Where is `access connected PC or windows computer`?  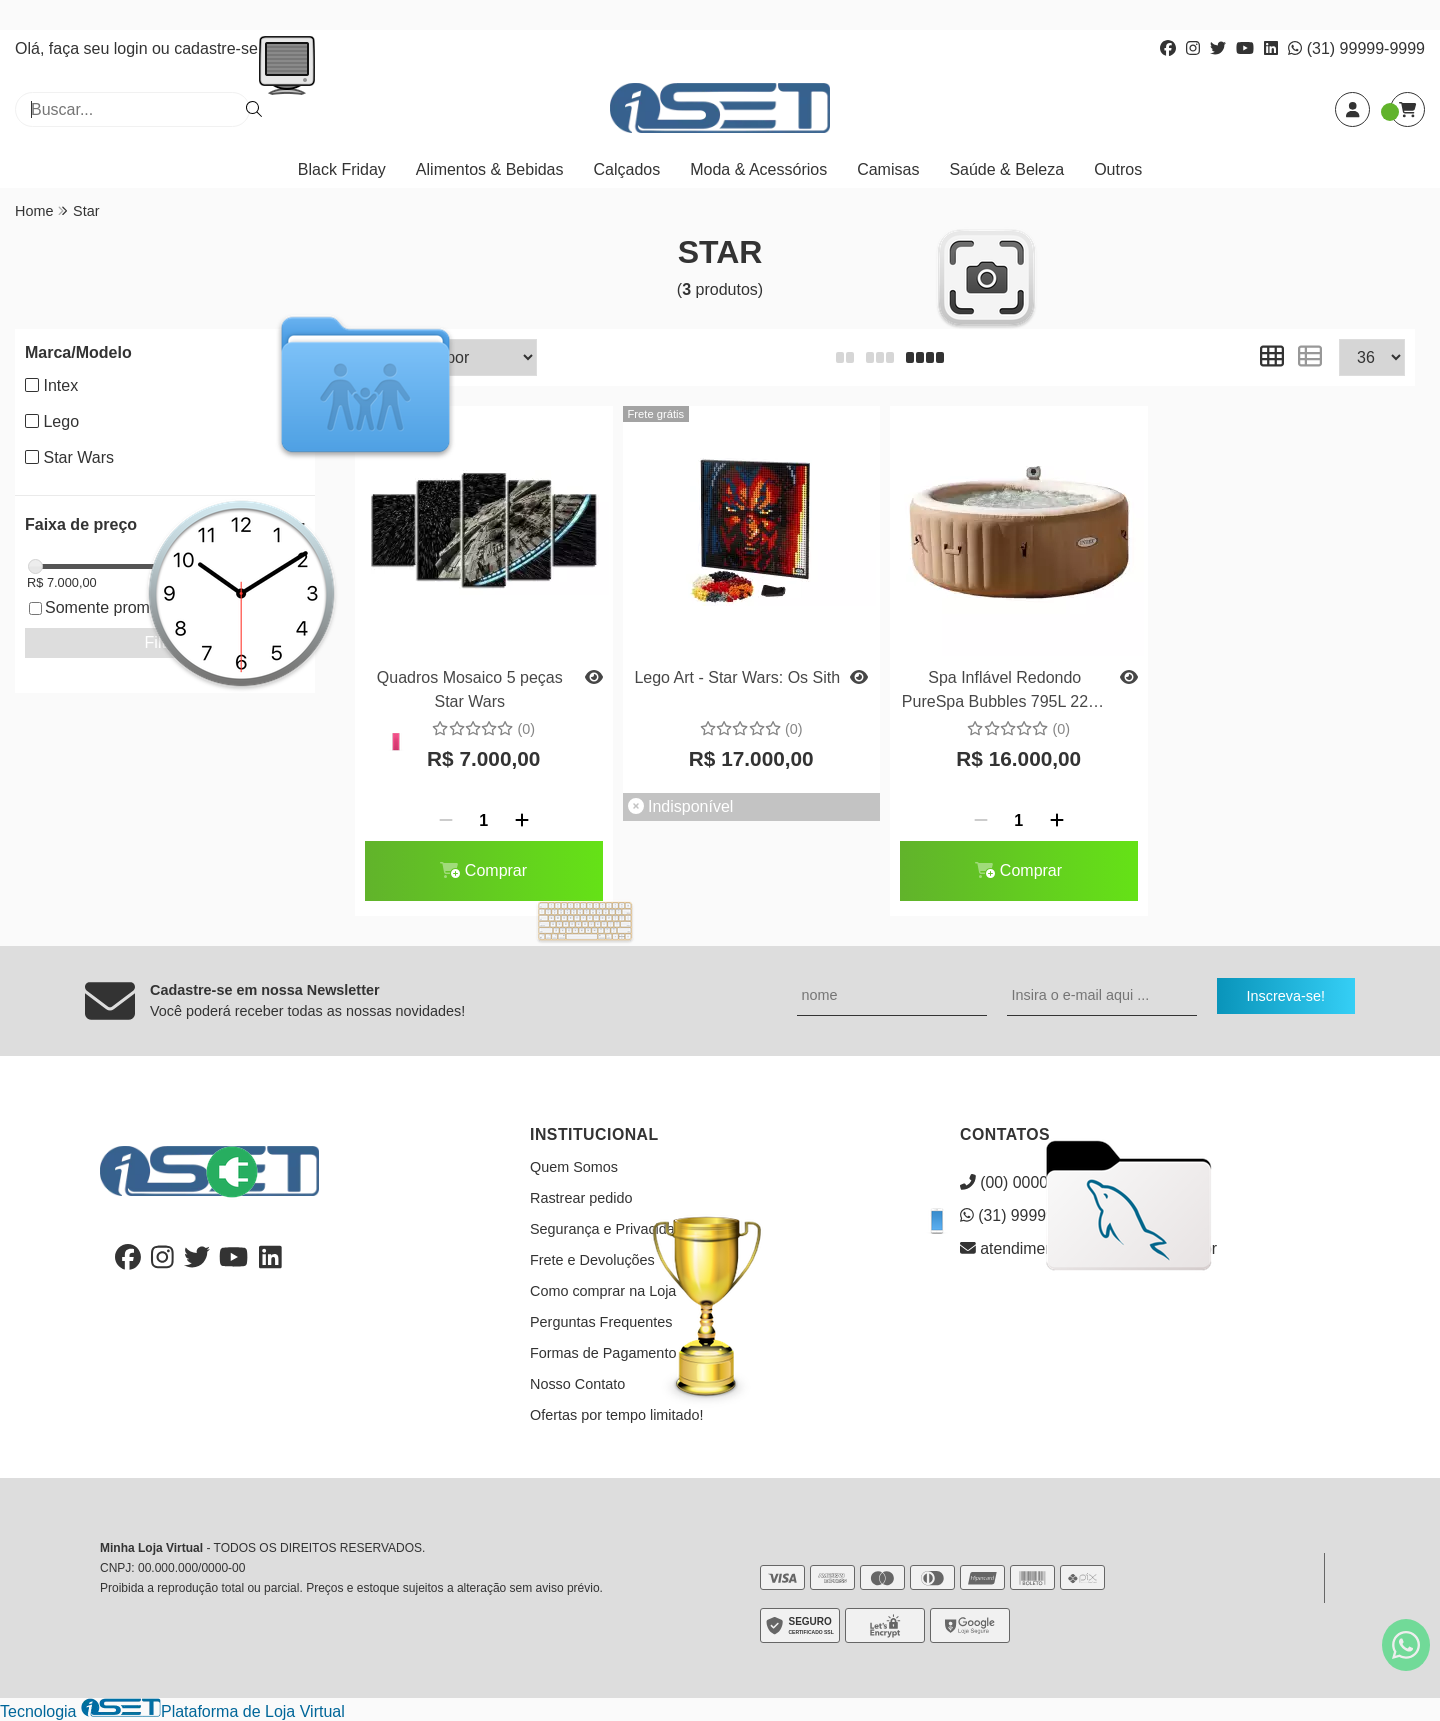 access connected PC or windows computer is located at coordinates (287, 65).